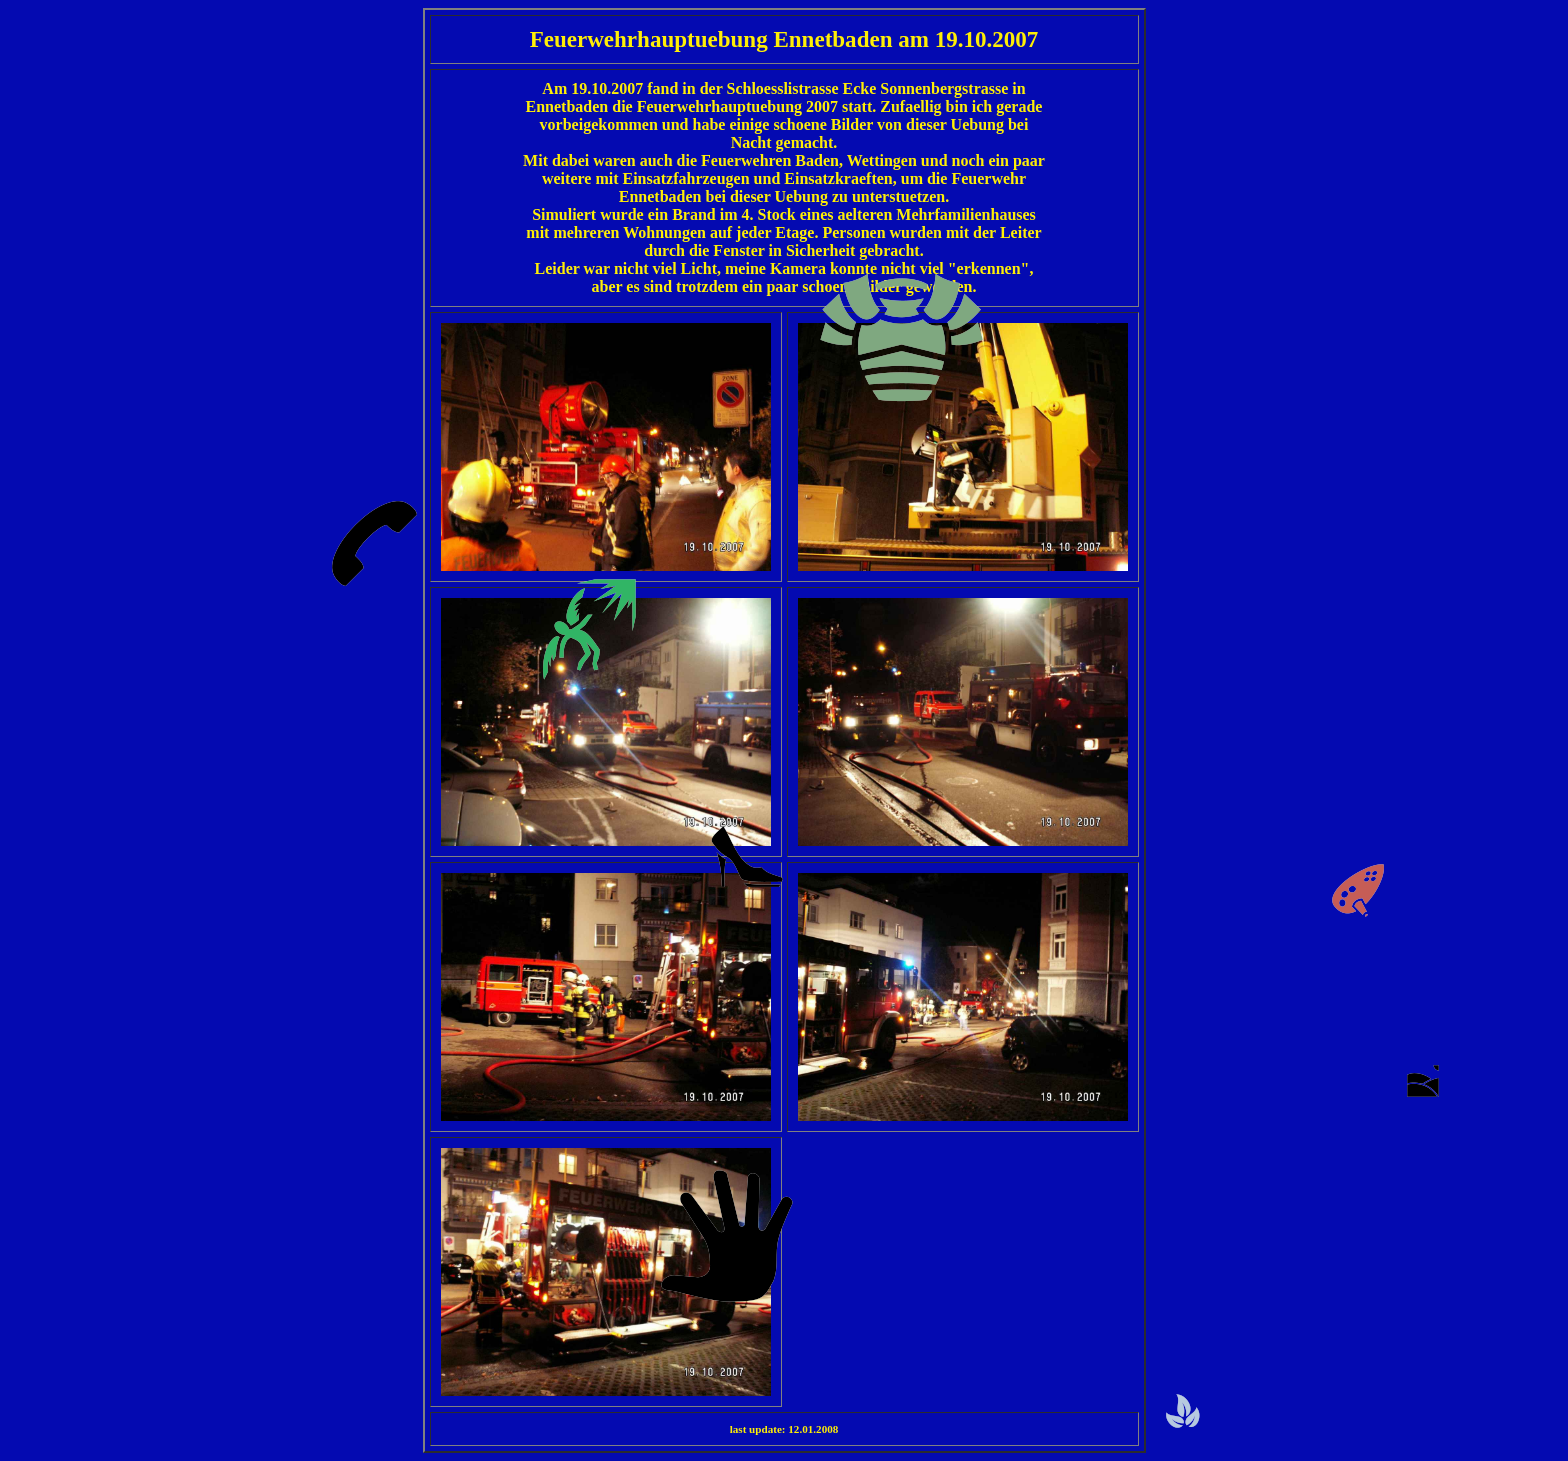  Describe the element at coordinates (1423, 1081) in the screenshot. I see `view terrain or landscape mode` at that location.